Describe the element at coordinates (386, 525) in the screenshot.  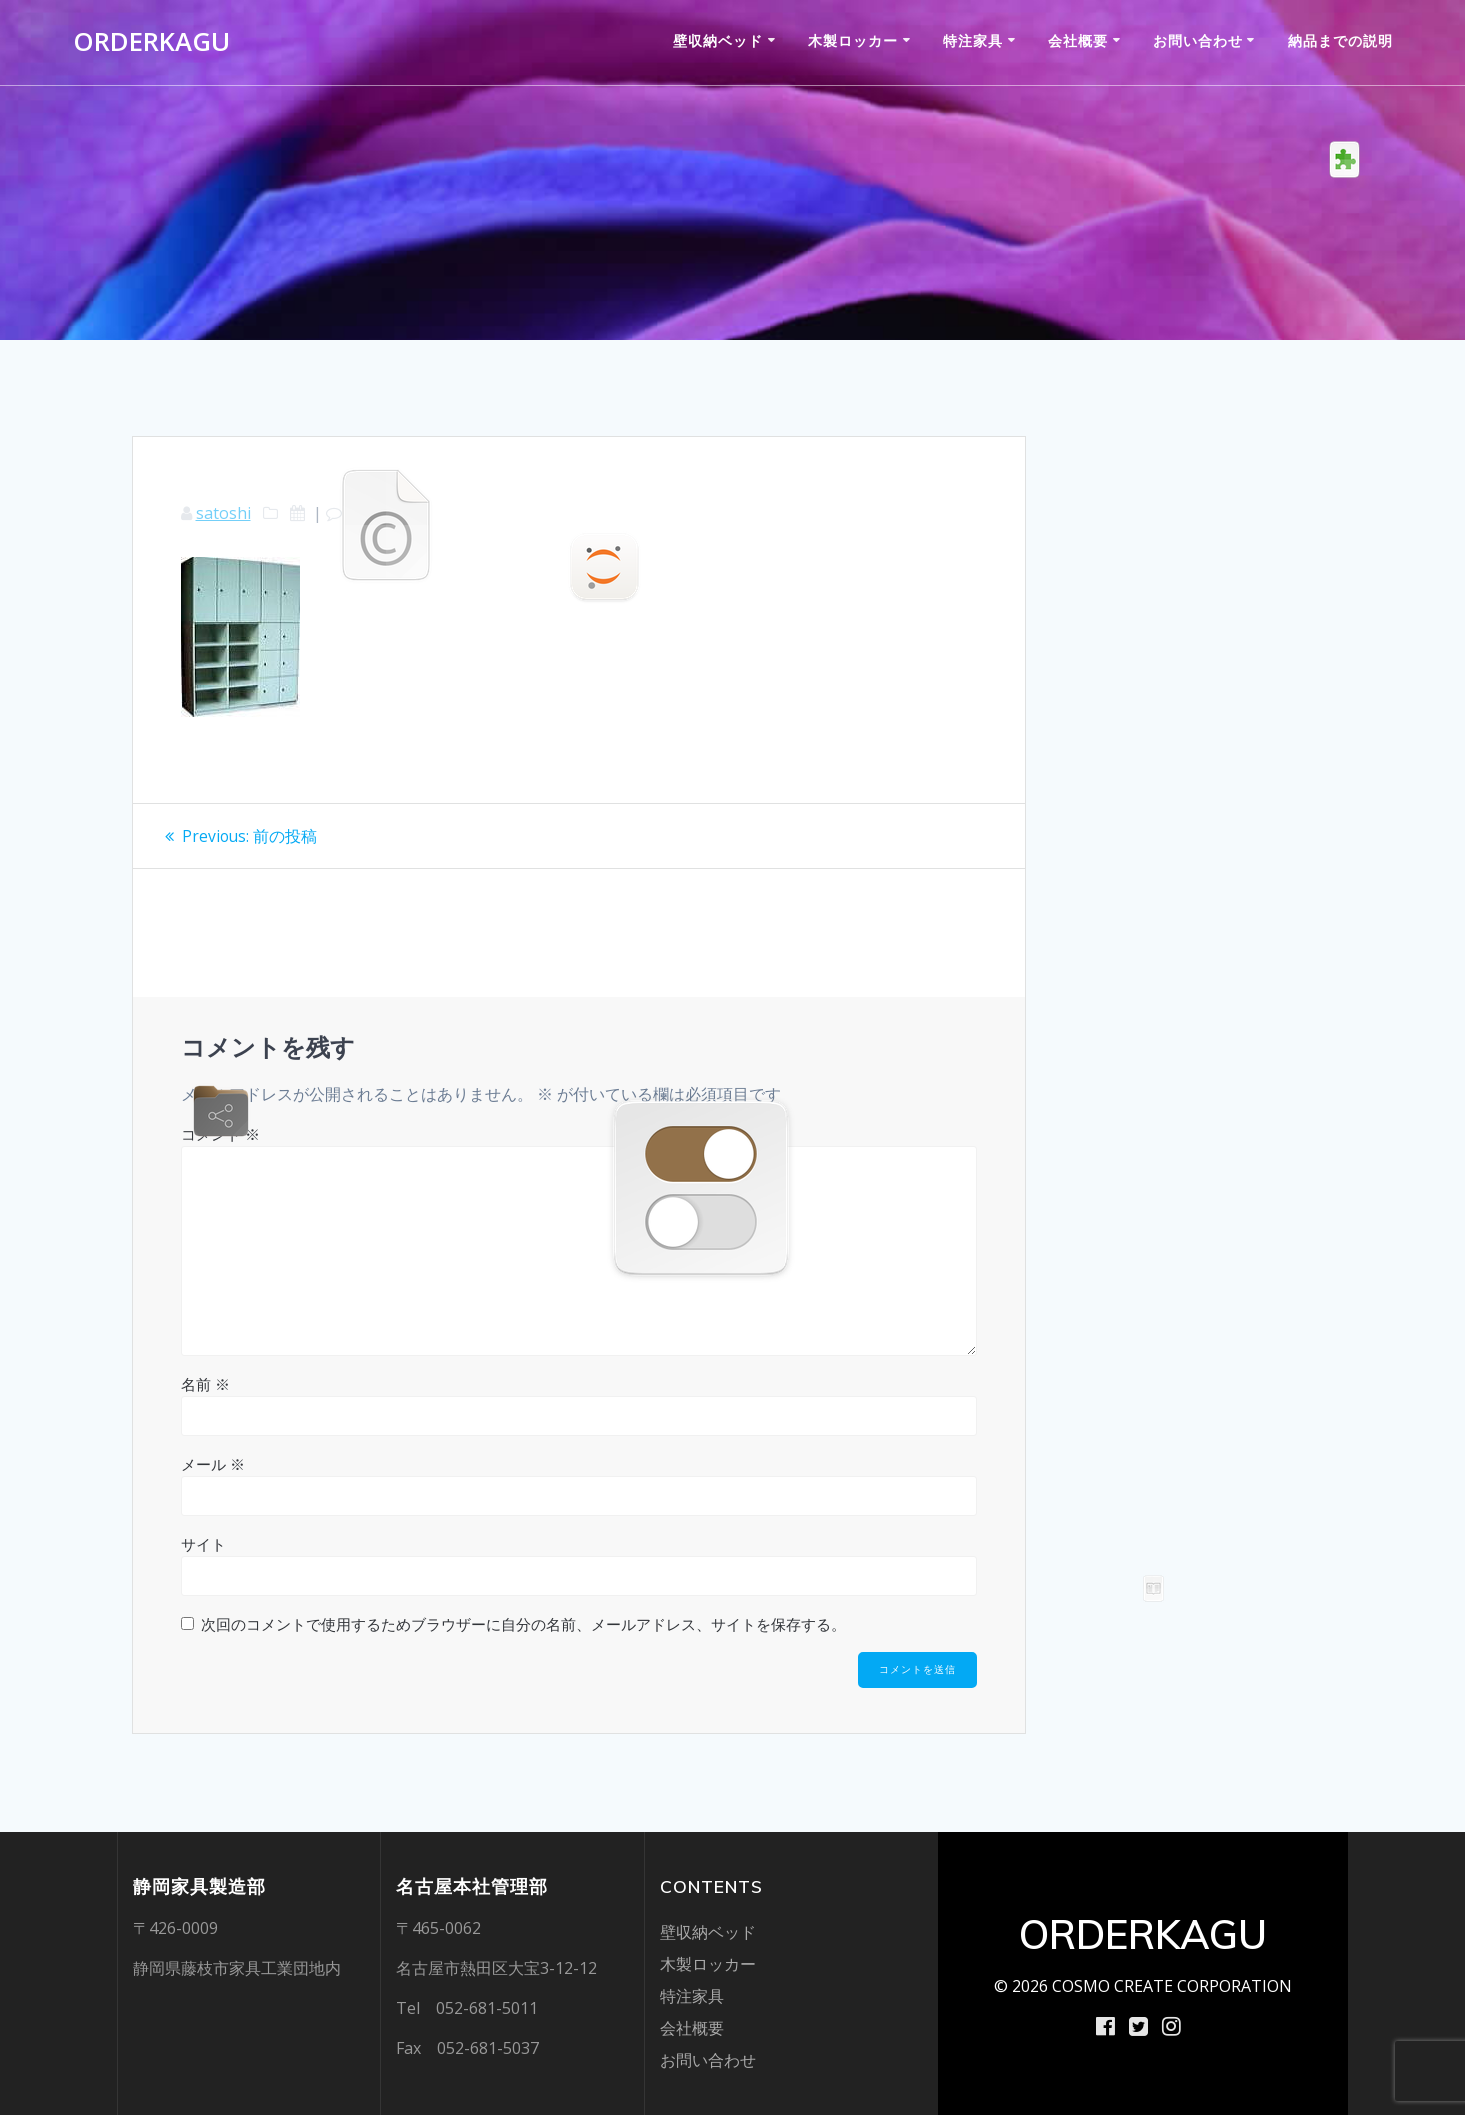
I see `indicates a file with copyright protection` at that location.